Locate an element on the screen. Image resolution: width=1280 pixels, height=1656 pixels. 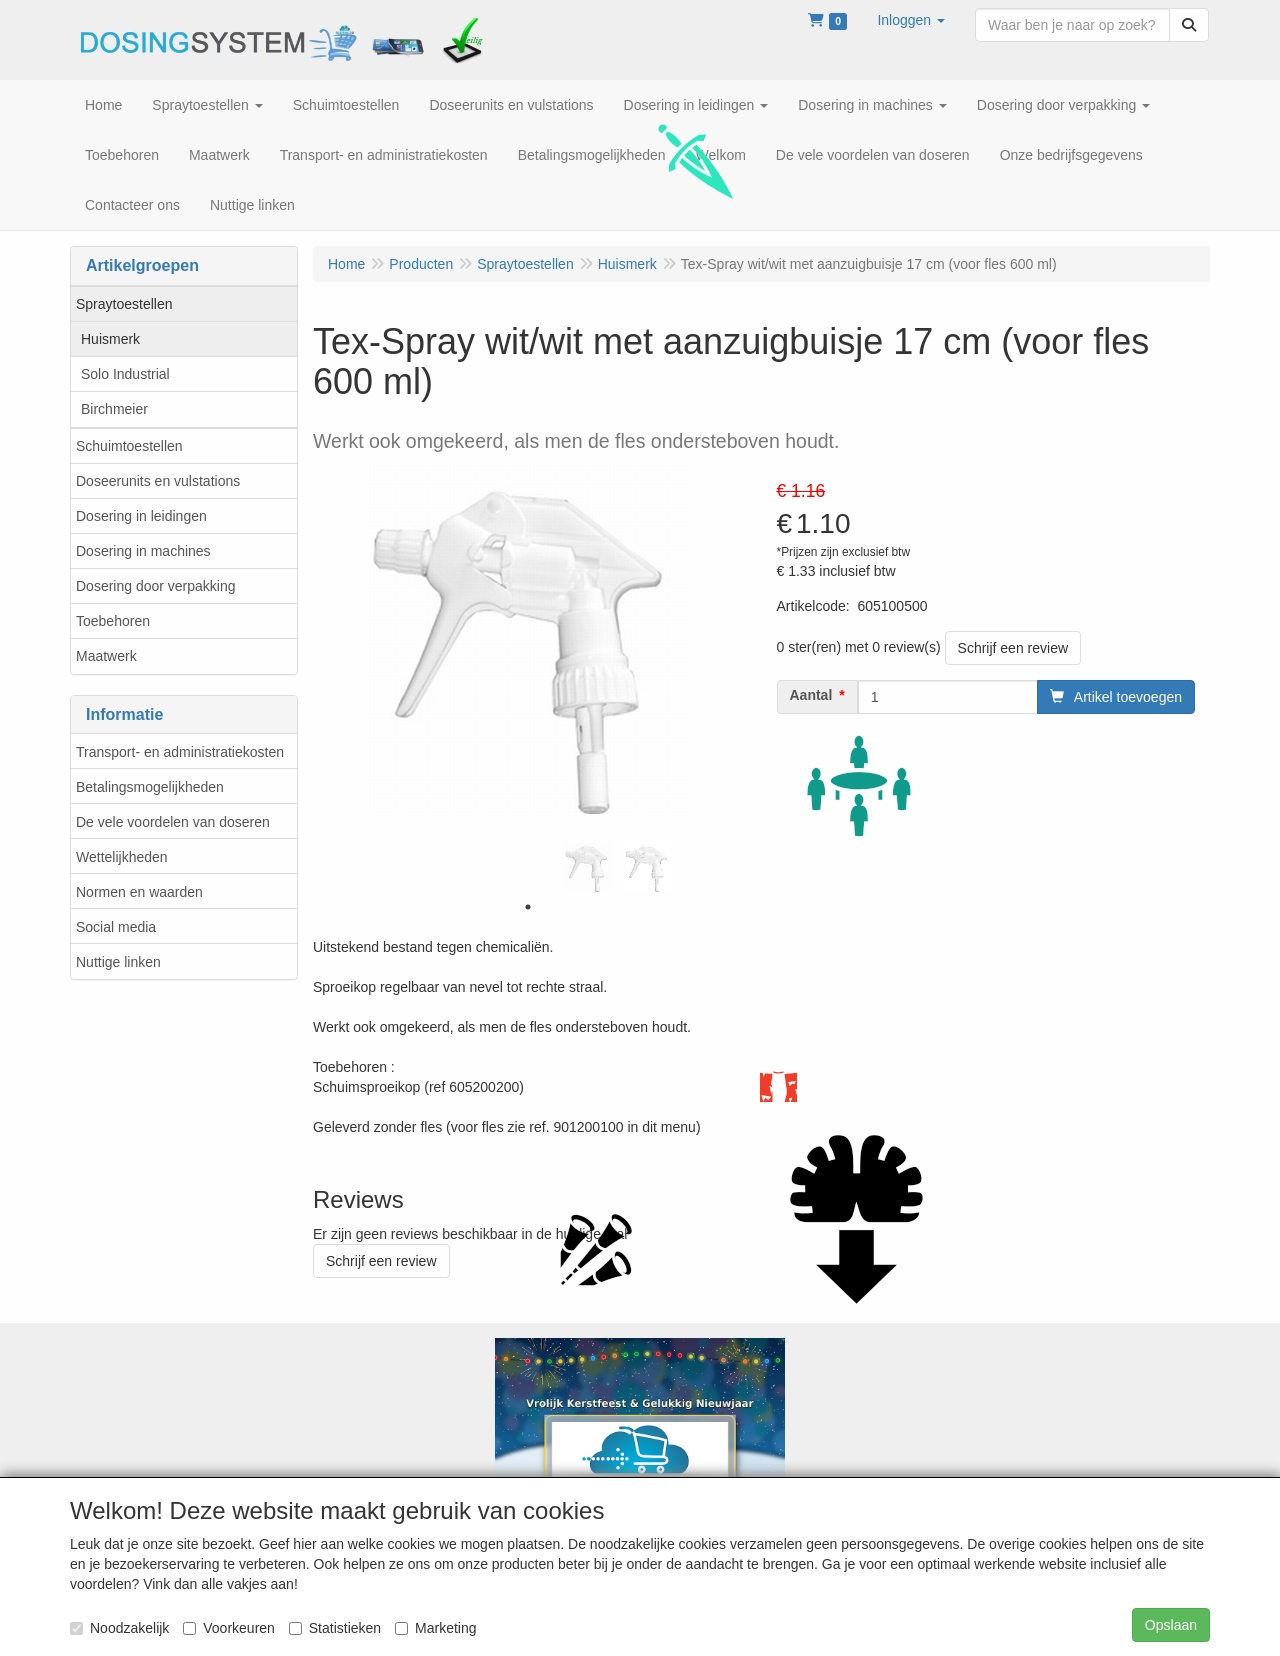
equip a dagger or short blade weapon is located at coordinates (696, 162).